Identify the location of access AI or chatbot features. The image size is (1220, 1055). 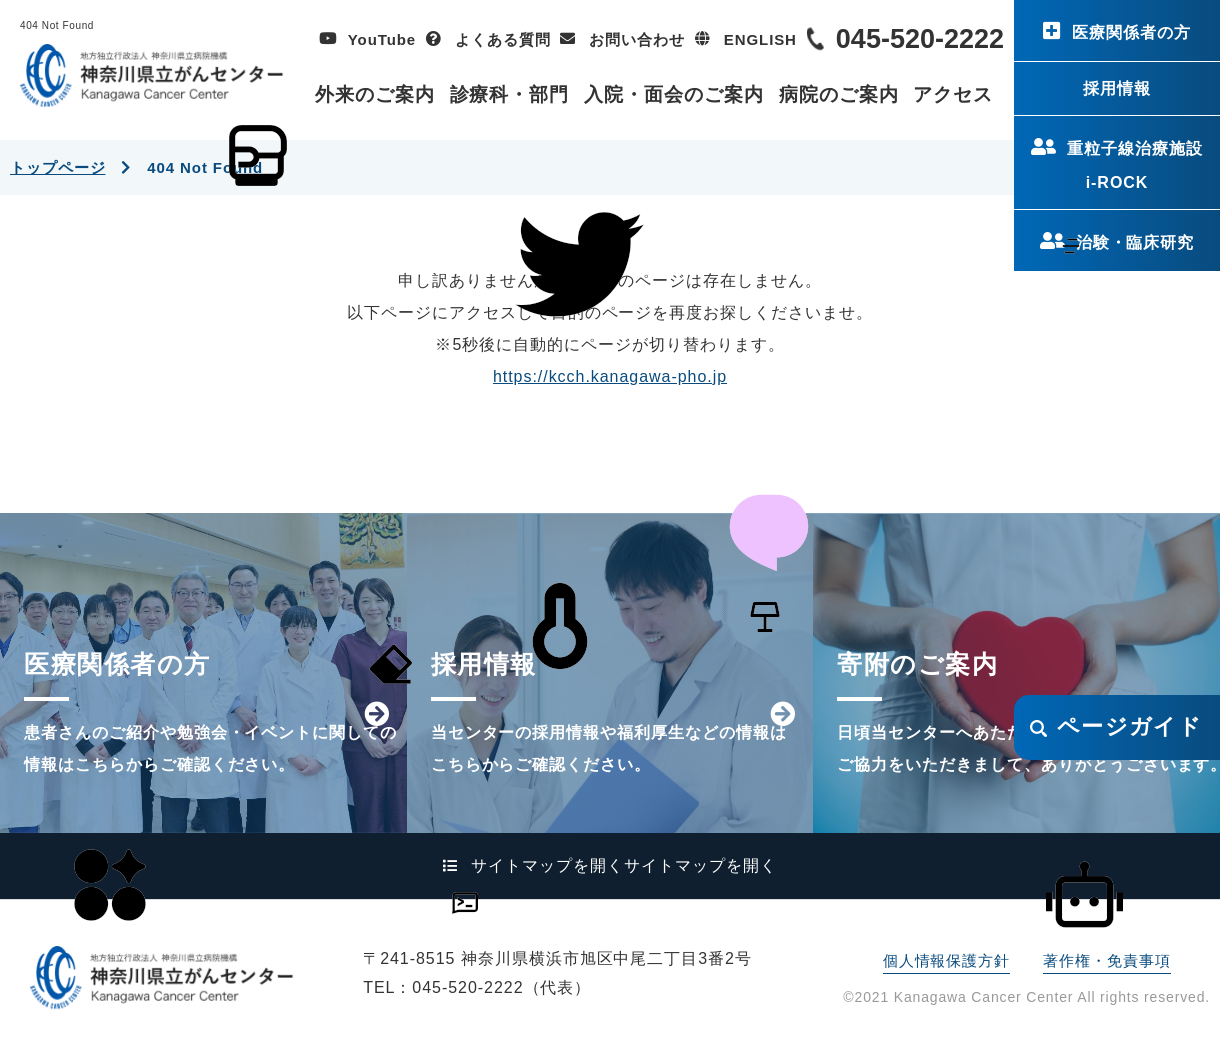
(1084, 898).